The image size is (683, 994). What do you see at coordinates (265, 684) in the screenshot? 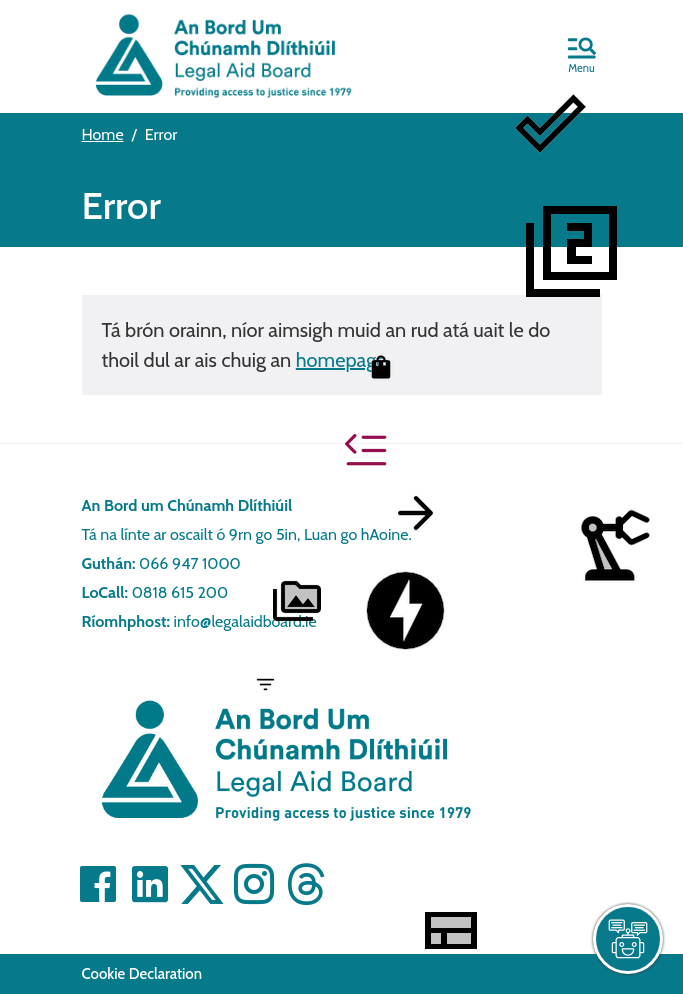
I see `filter or sort list items` at bounding box center [265, 684].